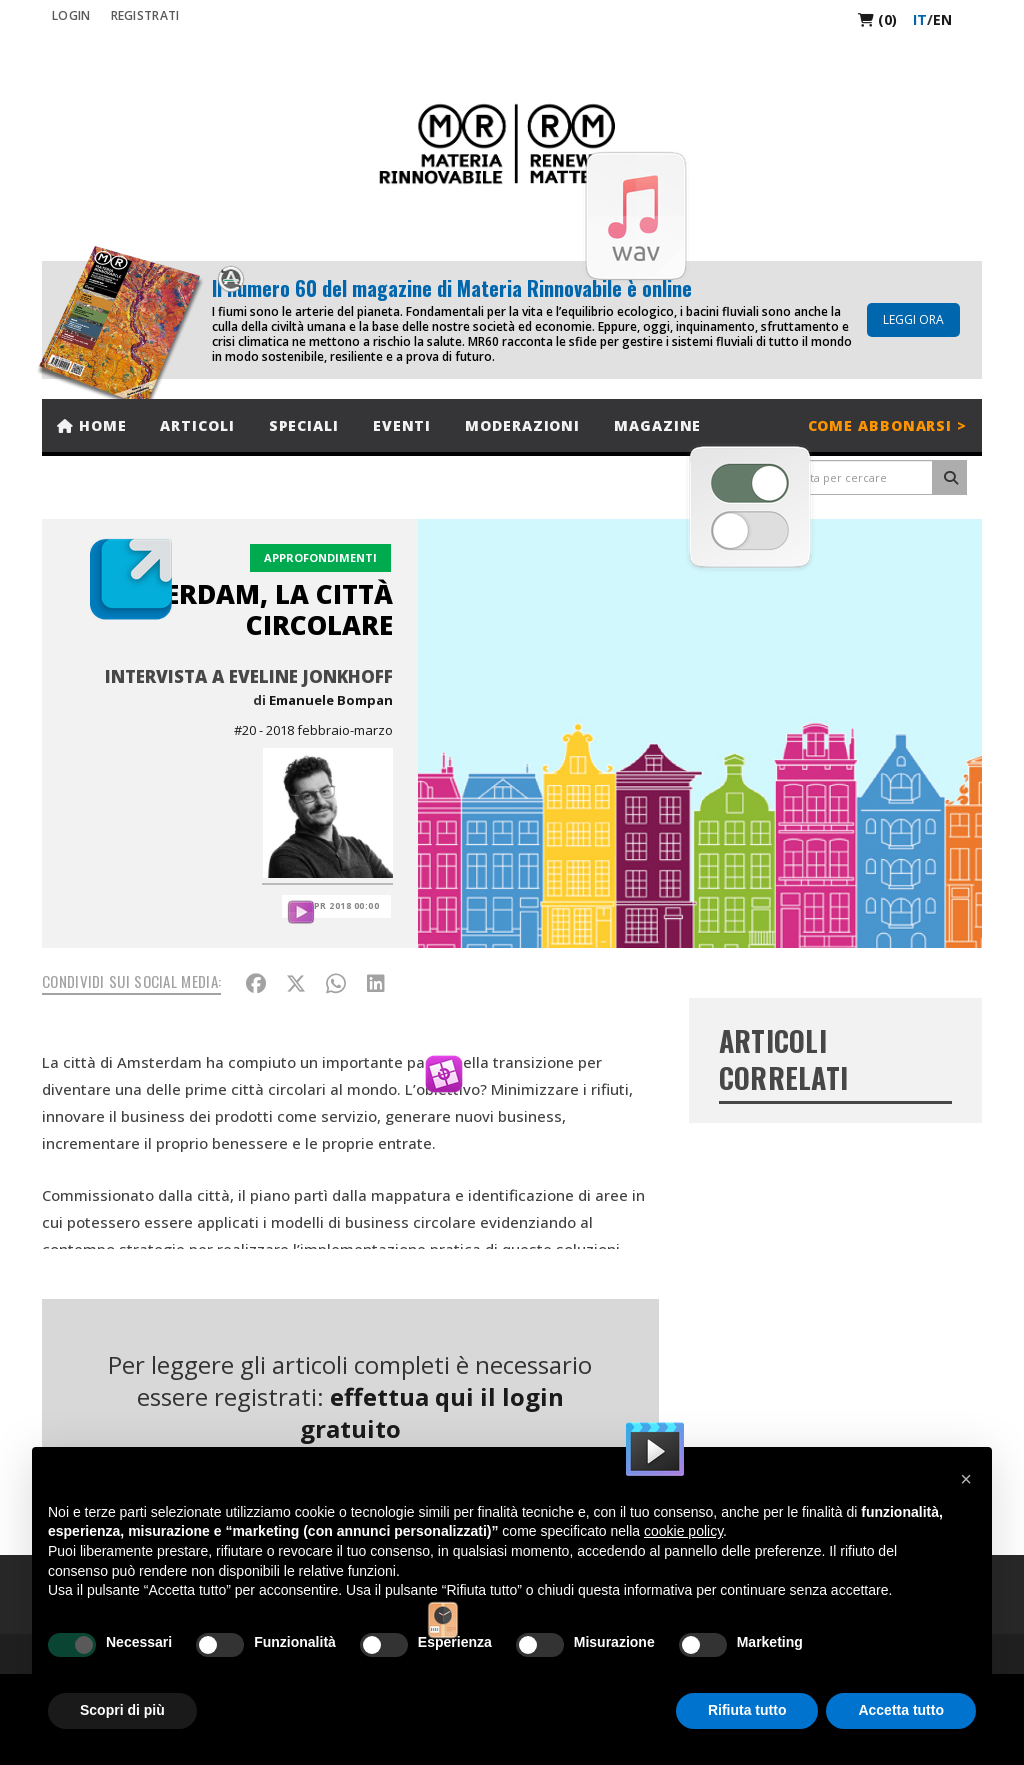 Image resolution: width=1024 pixels, height=1765 pixels. What do you see at coordinates (750, 507) in the screenshot?
I see `open system tweaks or customization settings` at bounding box center [750, 507].